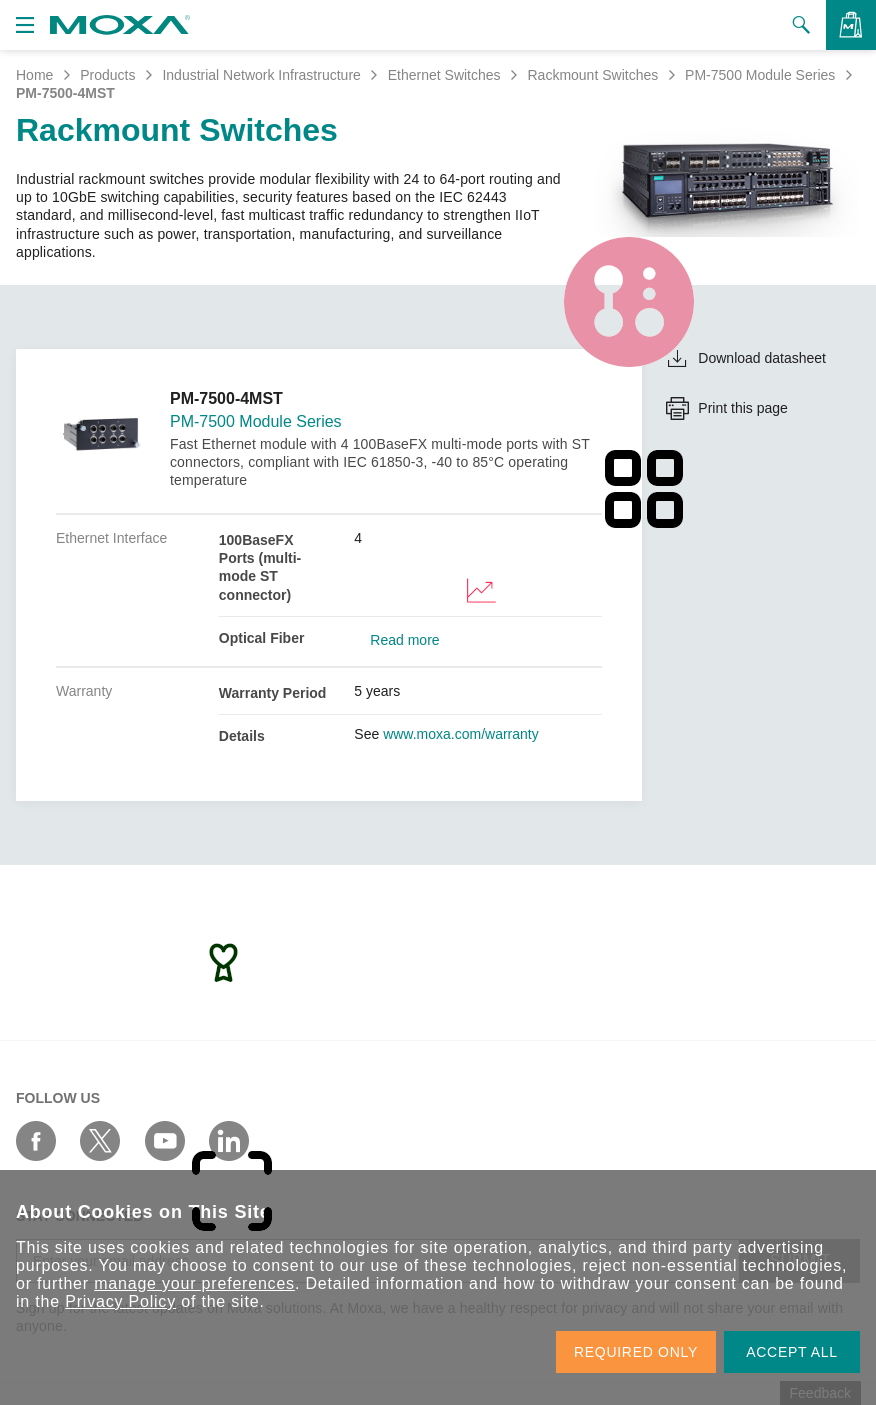 This screenshot has height=1405, width=876. Describe the element at coordinates (481, 590) in the screenshot. I see `view analytics or performance trends` at that location.